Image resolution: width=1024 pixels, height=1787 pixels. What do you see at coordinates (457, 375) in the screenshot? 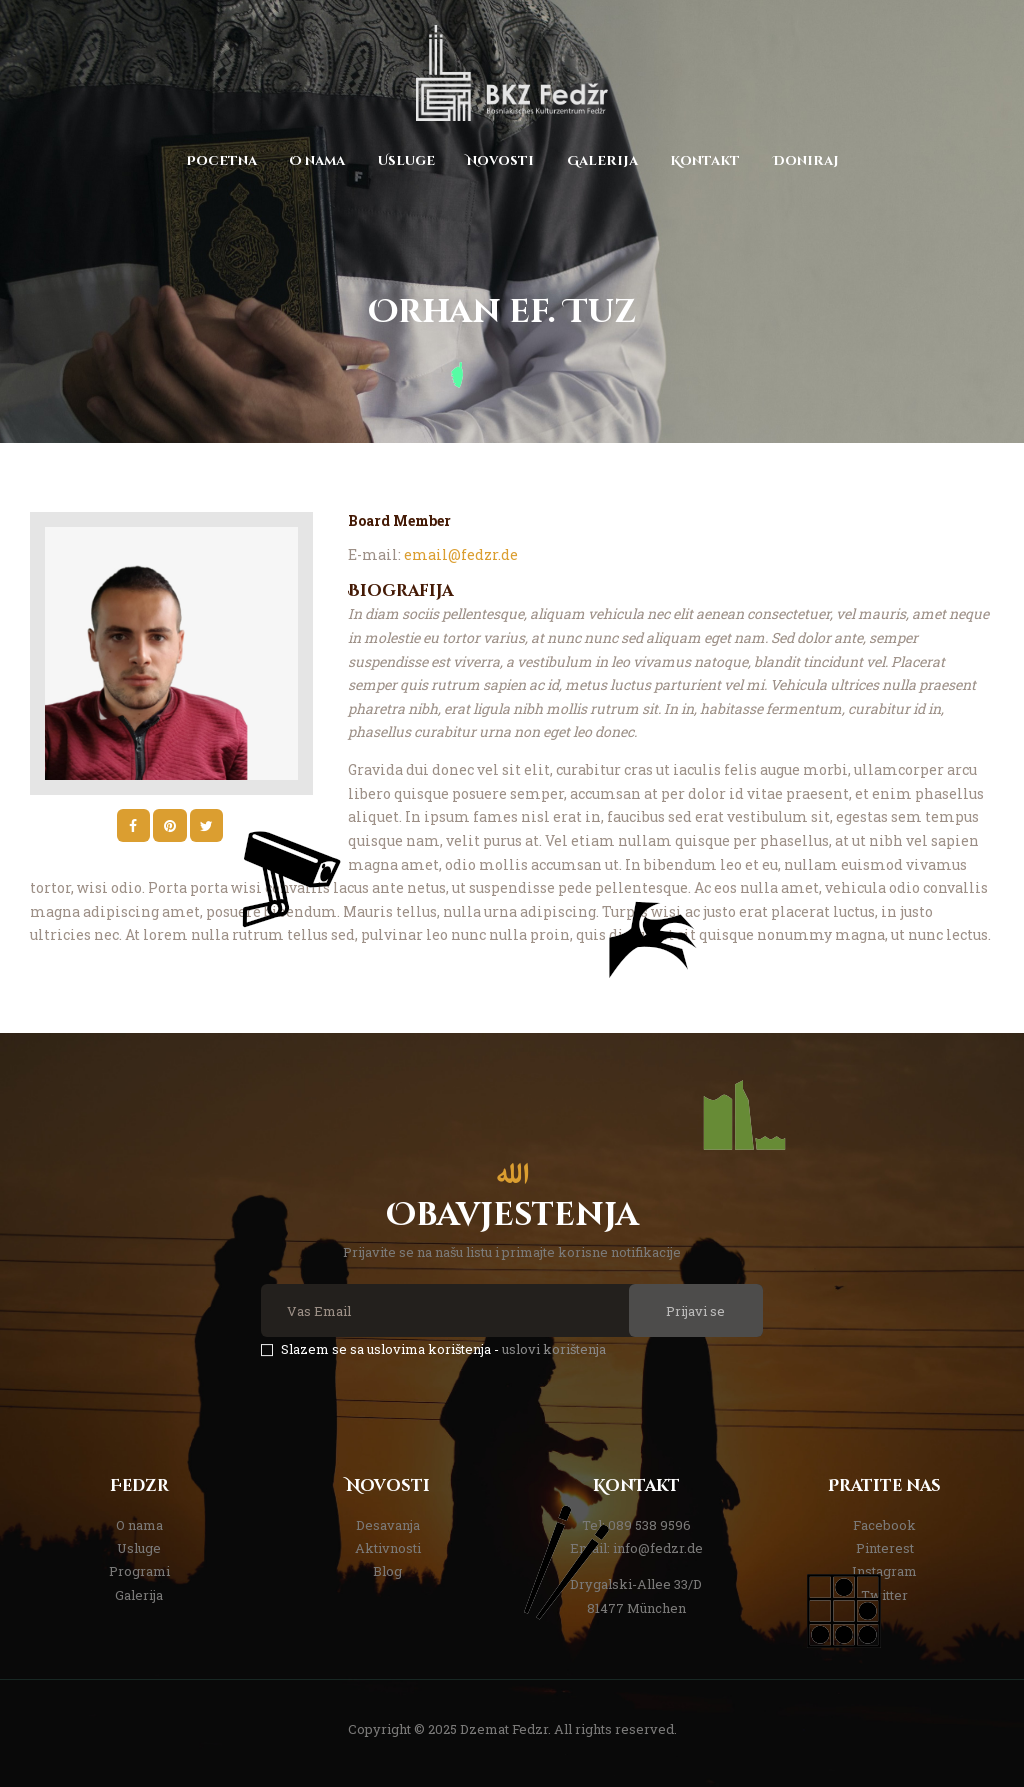
I see `represents Corsica region or Corsican-related content` at bounding box center [457, 375].